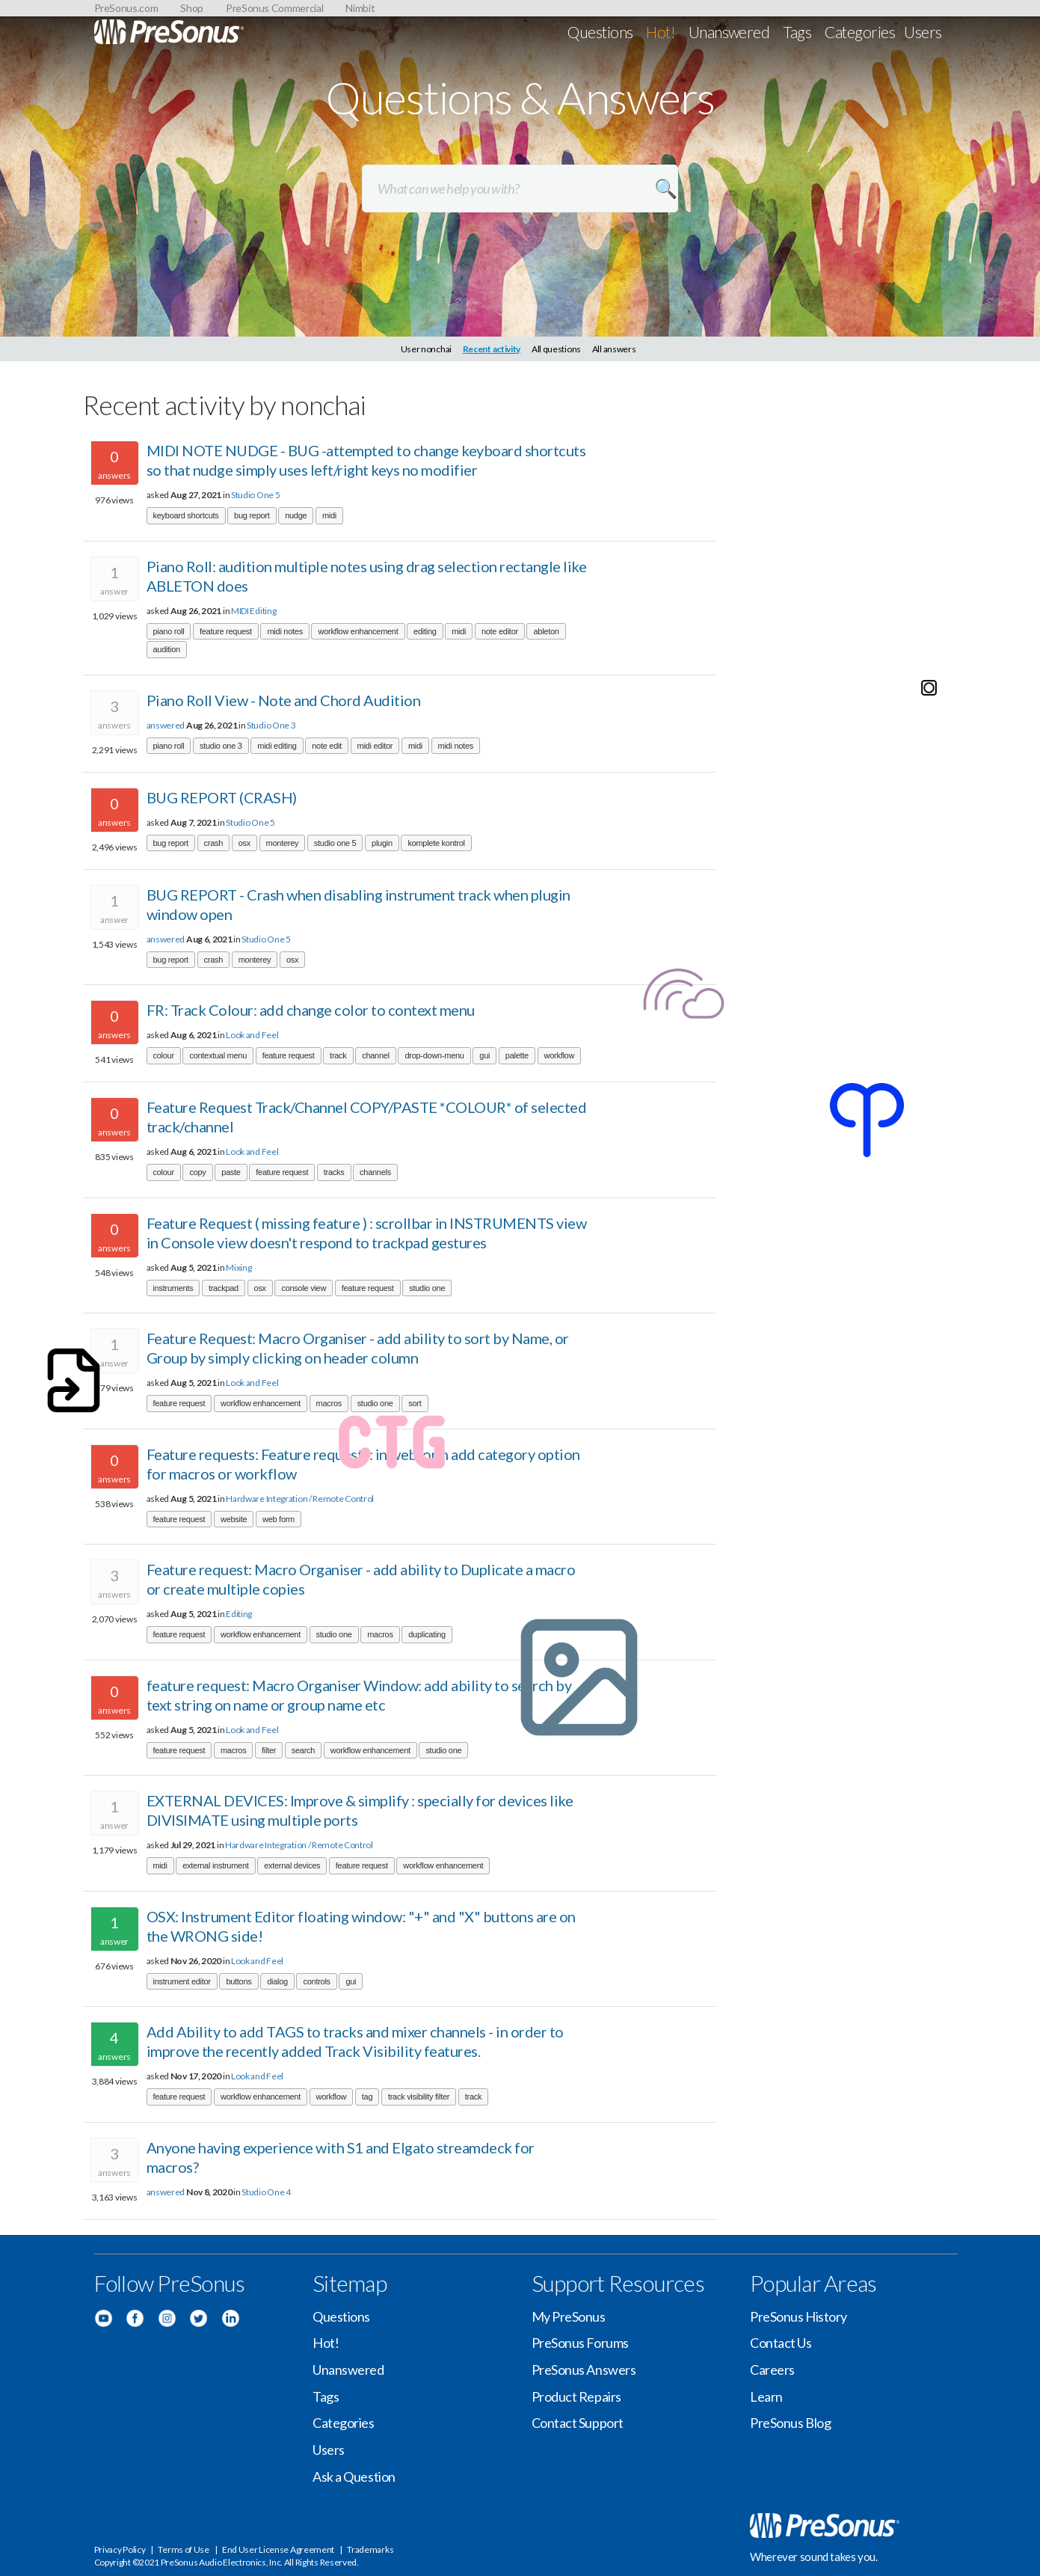 The width and height of the screenshot is (1040, 2576). Describe the element at coordinates (579, 1677) in the screenshot. I see `view or open an image file` at that location.